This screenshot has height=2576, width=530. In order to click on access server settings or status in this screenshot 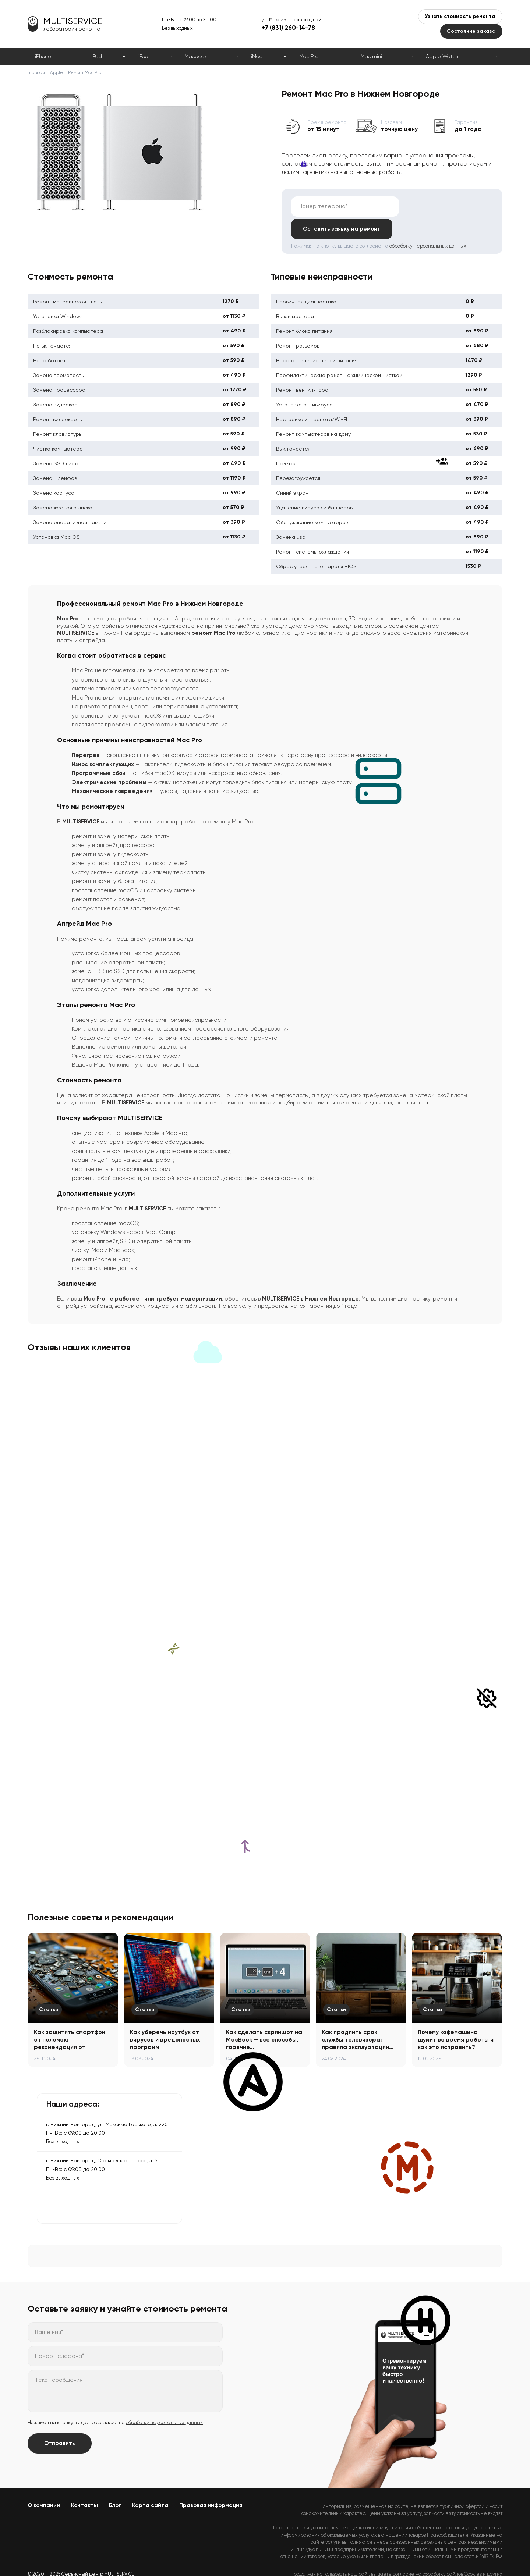, I will do `click(378, 781)`.